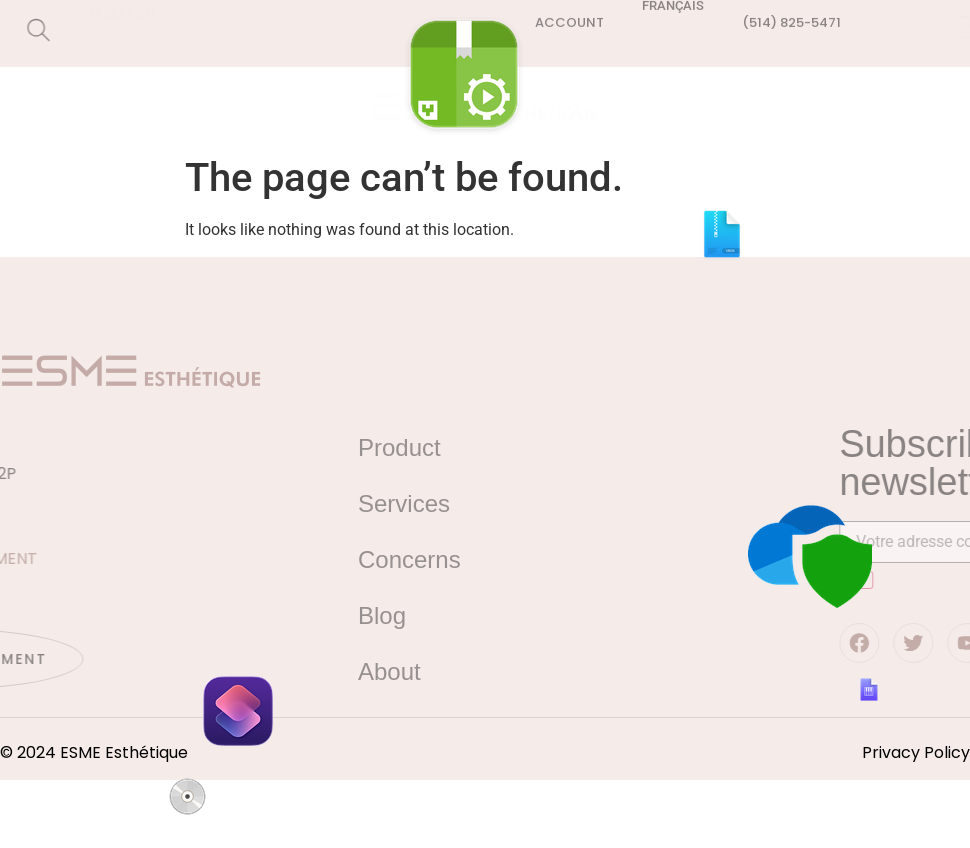 This screenshot has width=970, height=848. I want to click on a VirtualBox virtual machine configuration file, so click(722, 235).